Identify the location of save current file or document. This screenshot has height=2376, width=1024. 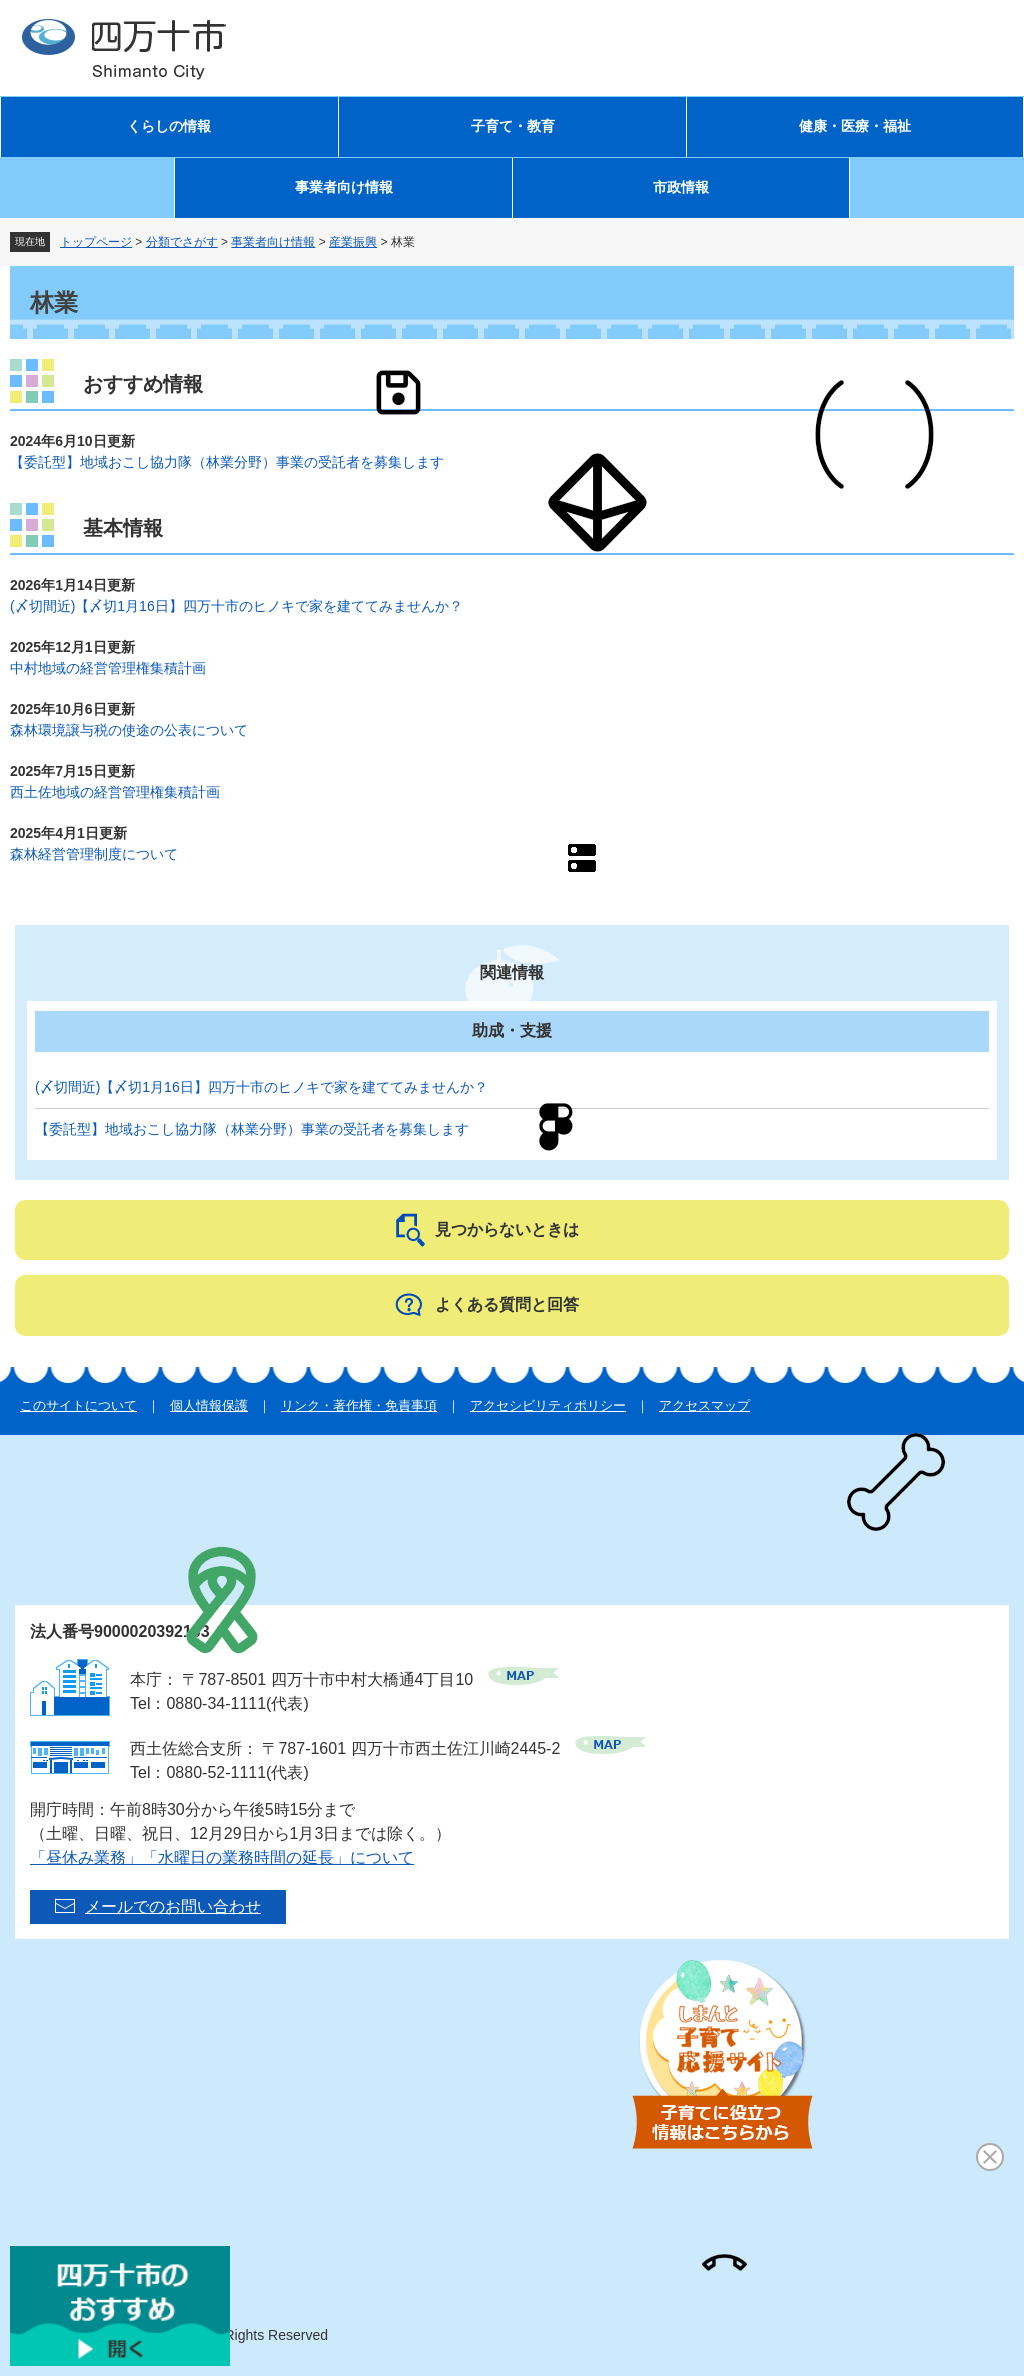
(398, 392).